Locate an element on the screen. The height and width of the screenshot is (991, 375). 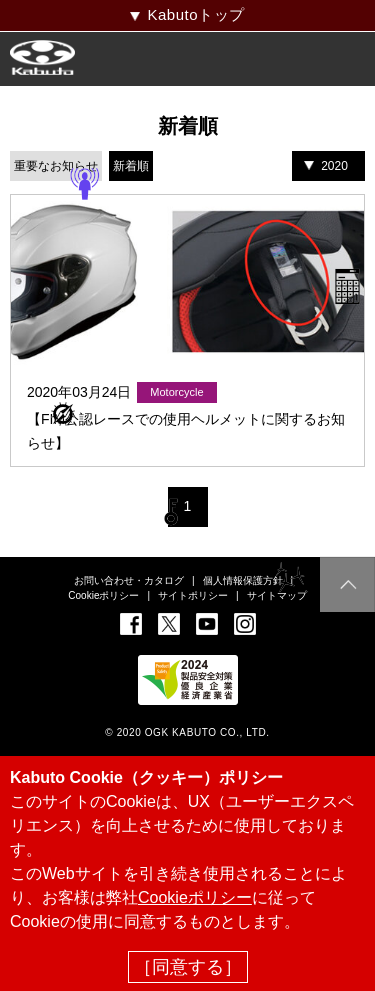
navigate to map or directions is located at coordinates (63, 414).